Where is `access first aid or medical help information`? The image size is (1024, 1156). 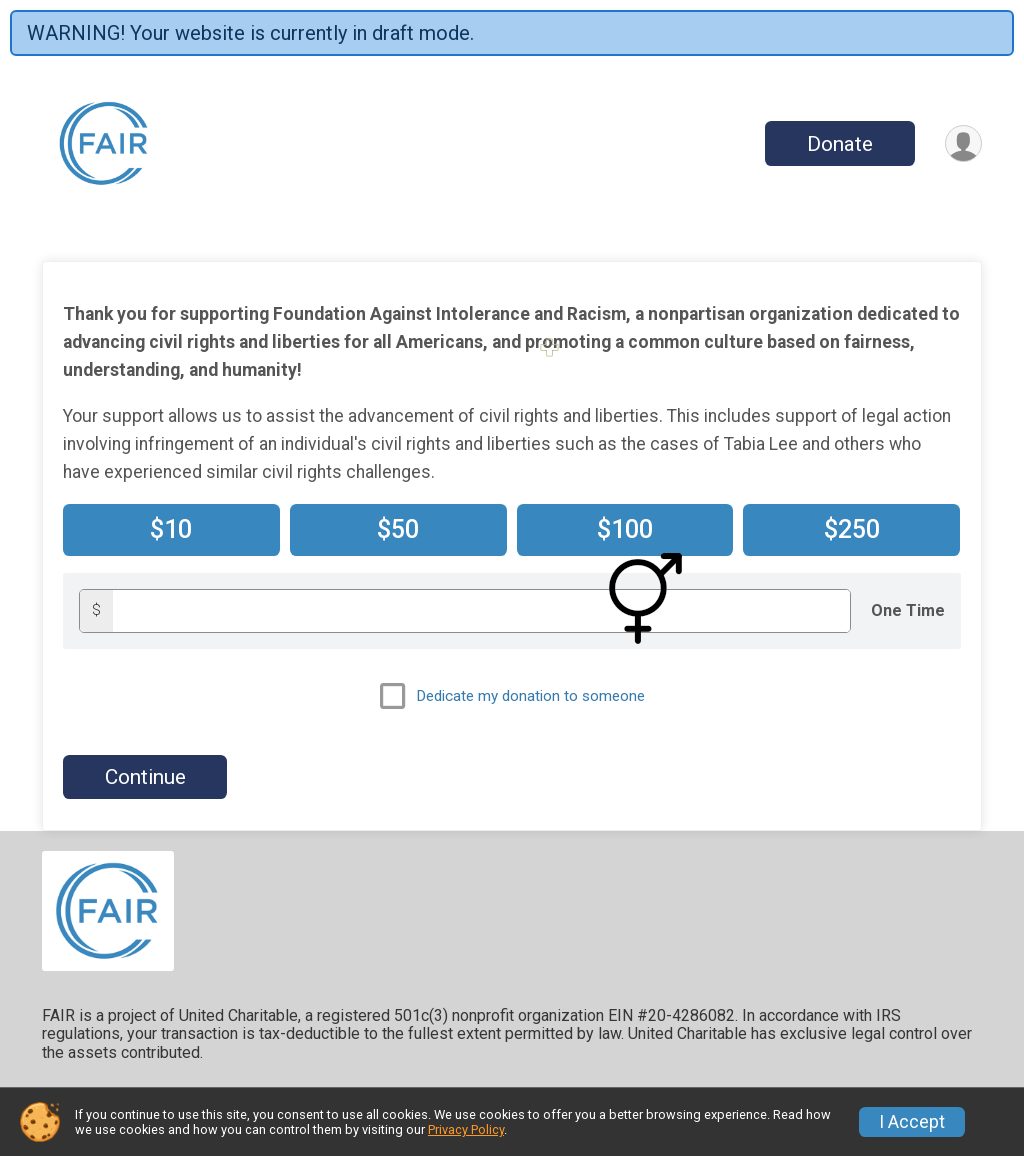
access first aid or medical help information is located at coordinates (549, 347).